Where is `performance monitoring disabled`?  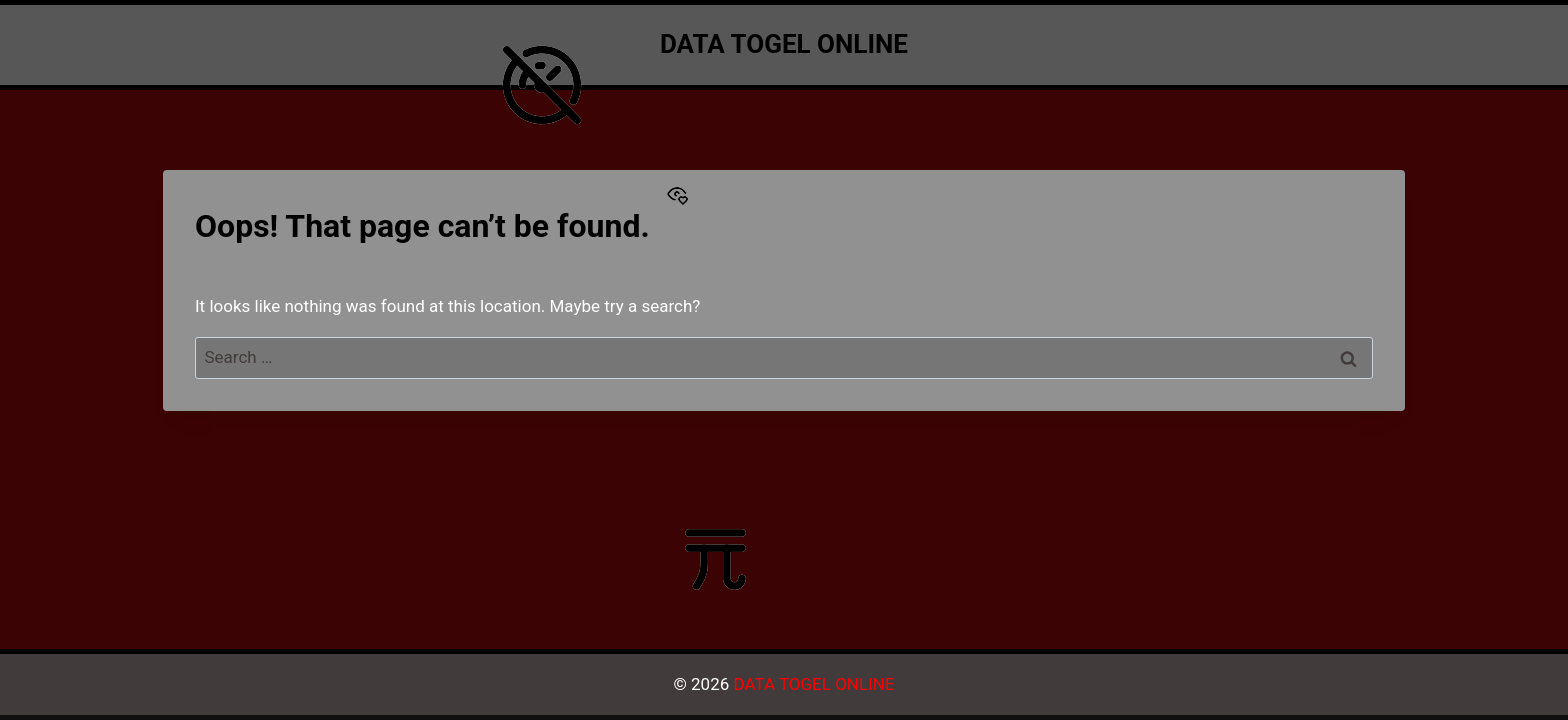
performance monitoring disabled is located at coordinates (542, 85).